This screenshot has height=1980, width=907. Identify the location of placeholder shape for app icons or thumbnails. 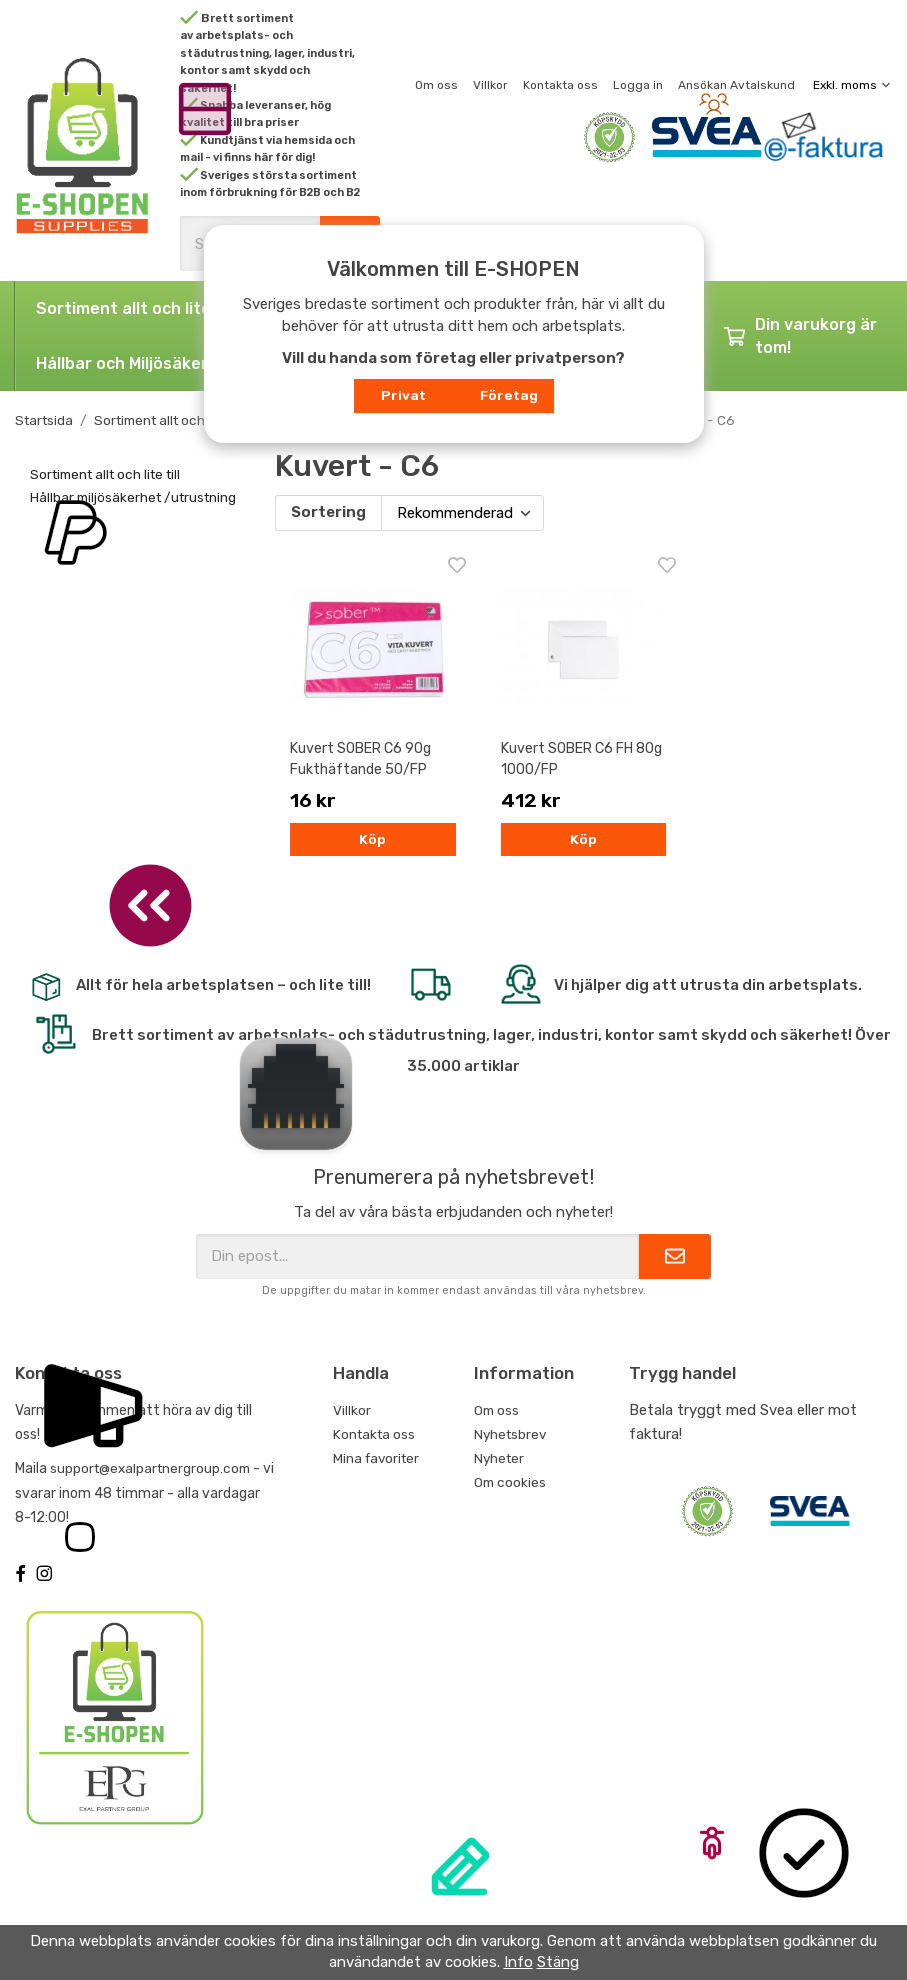
(80, 1537).